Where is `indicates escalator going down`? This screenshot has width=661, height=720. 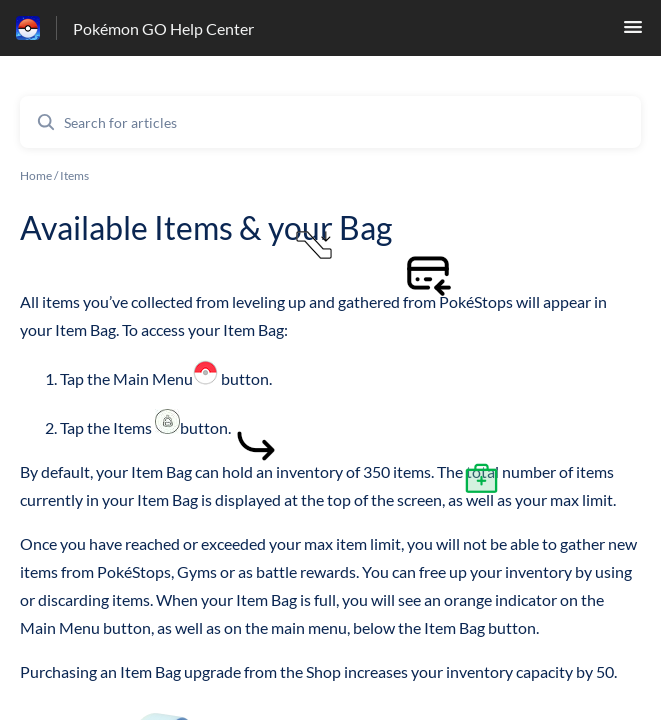 indicates escalator going down is located at coordinates (314, 245).